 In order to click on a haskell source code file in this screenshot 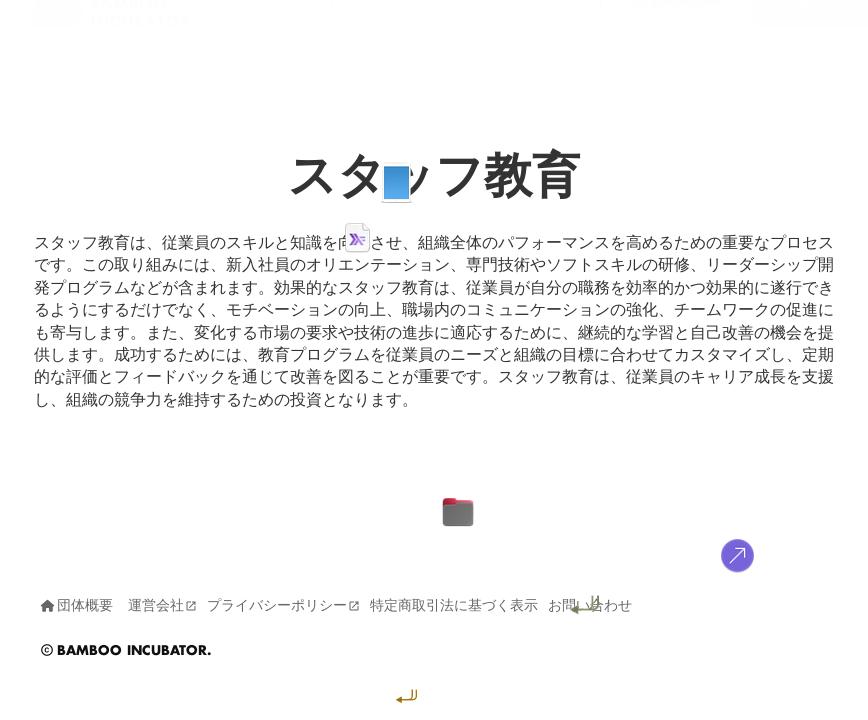, I will do `click(357, 237)`.